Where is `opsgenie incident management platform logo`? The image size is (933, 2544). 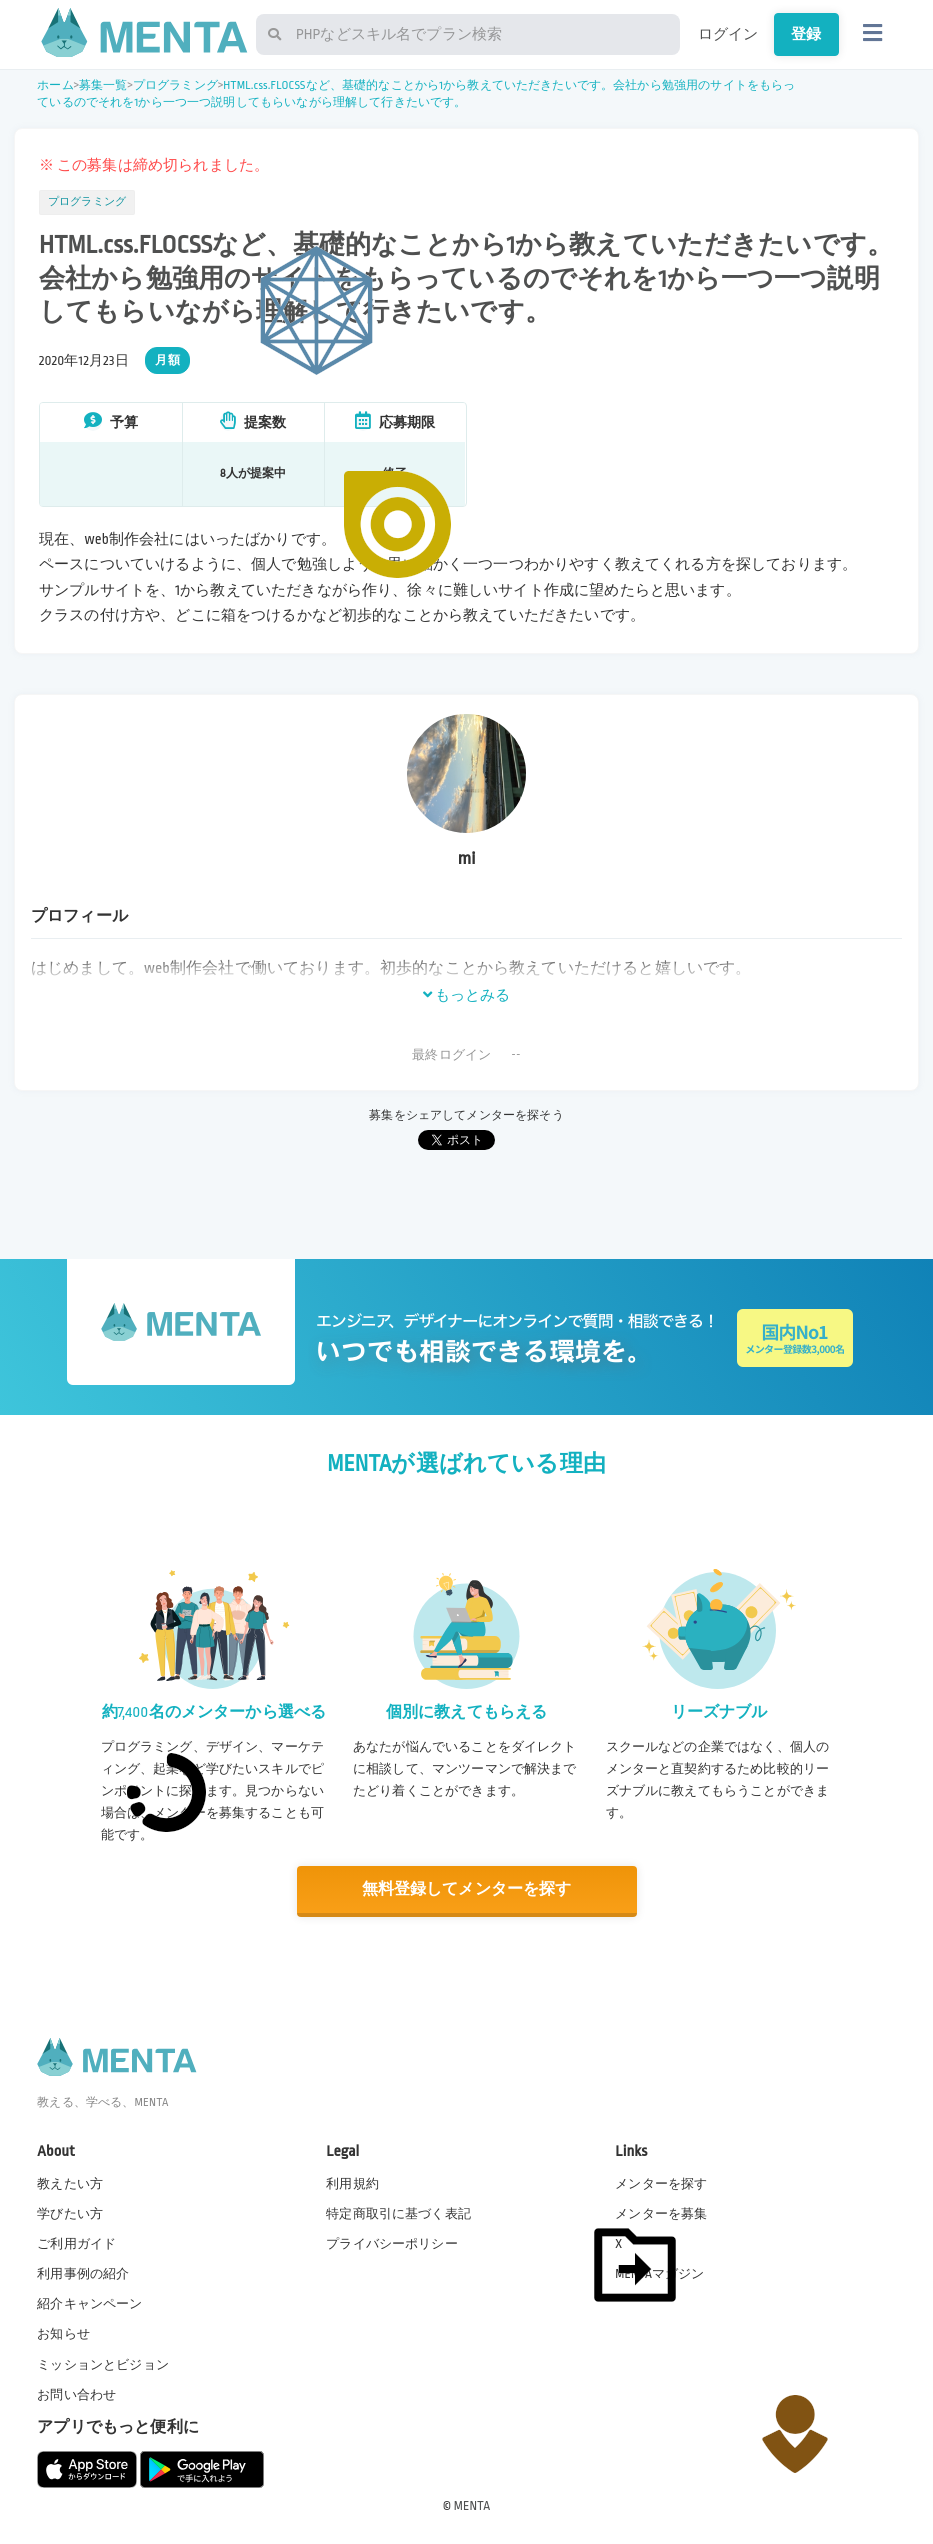
opsgenie incident management platform logo is located at coordinates (795, 2434).